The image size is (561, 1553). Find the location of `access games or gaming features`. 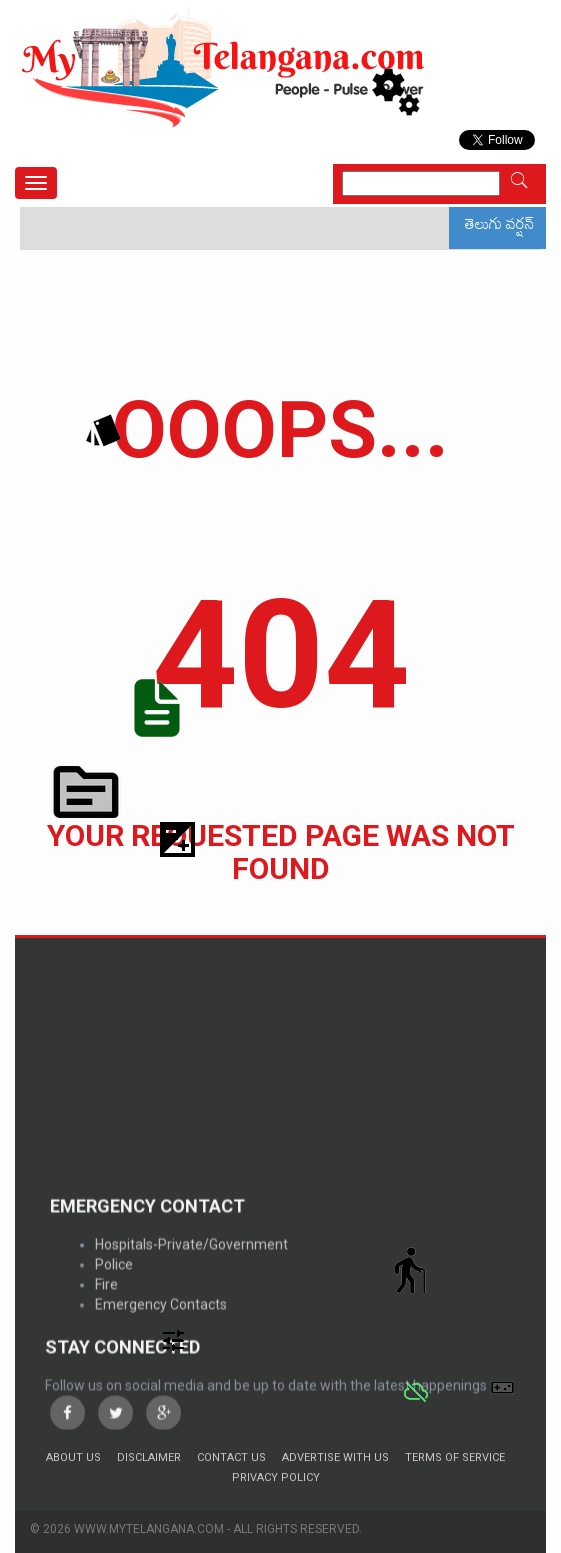

access games or gaming features is located at coordinates (502, 1387).